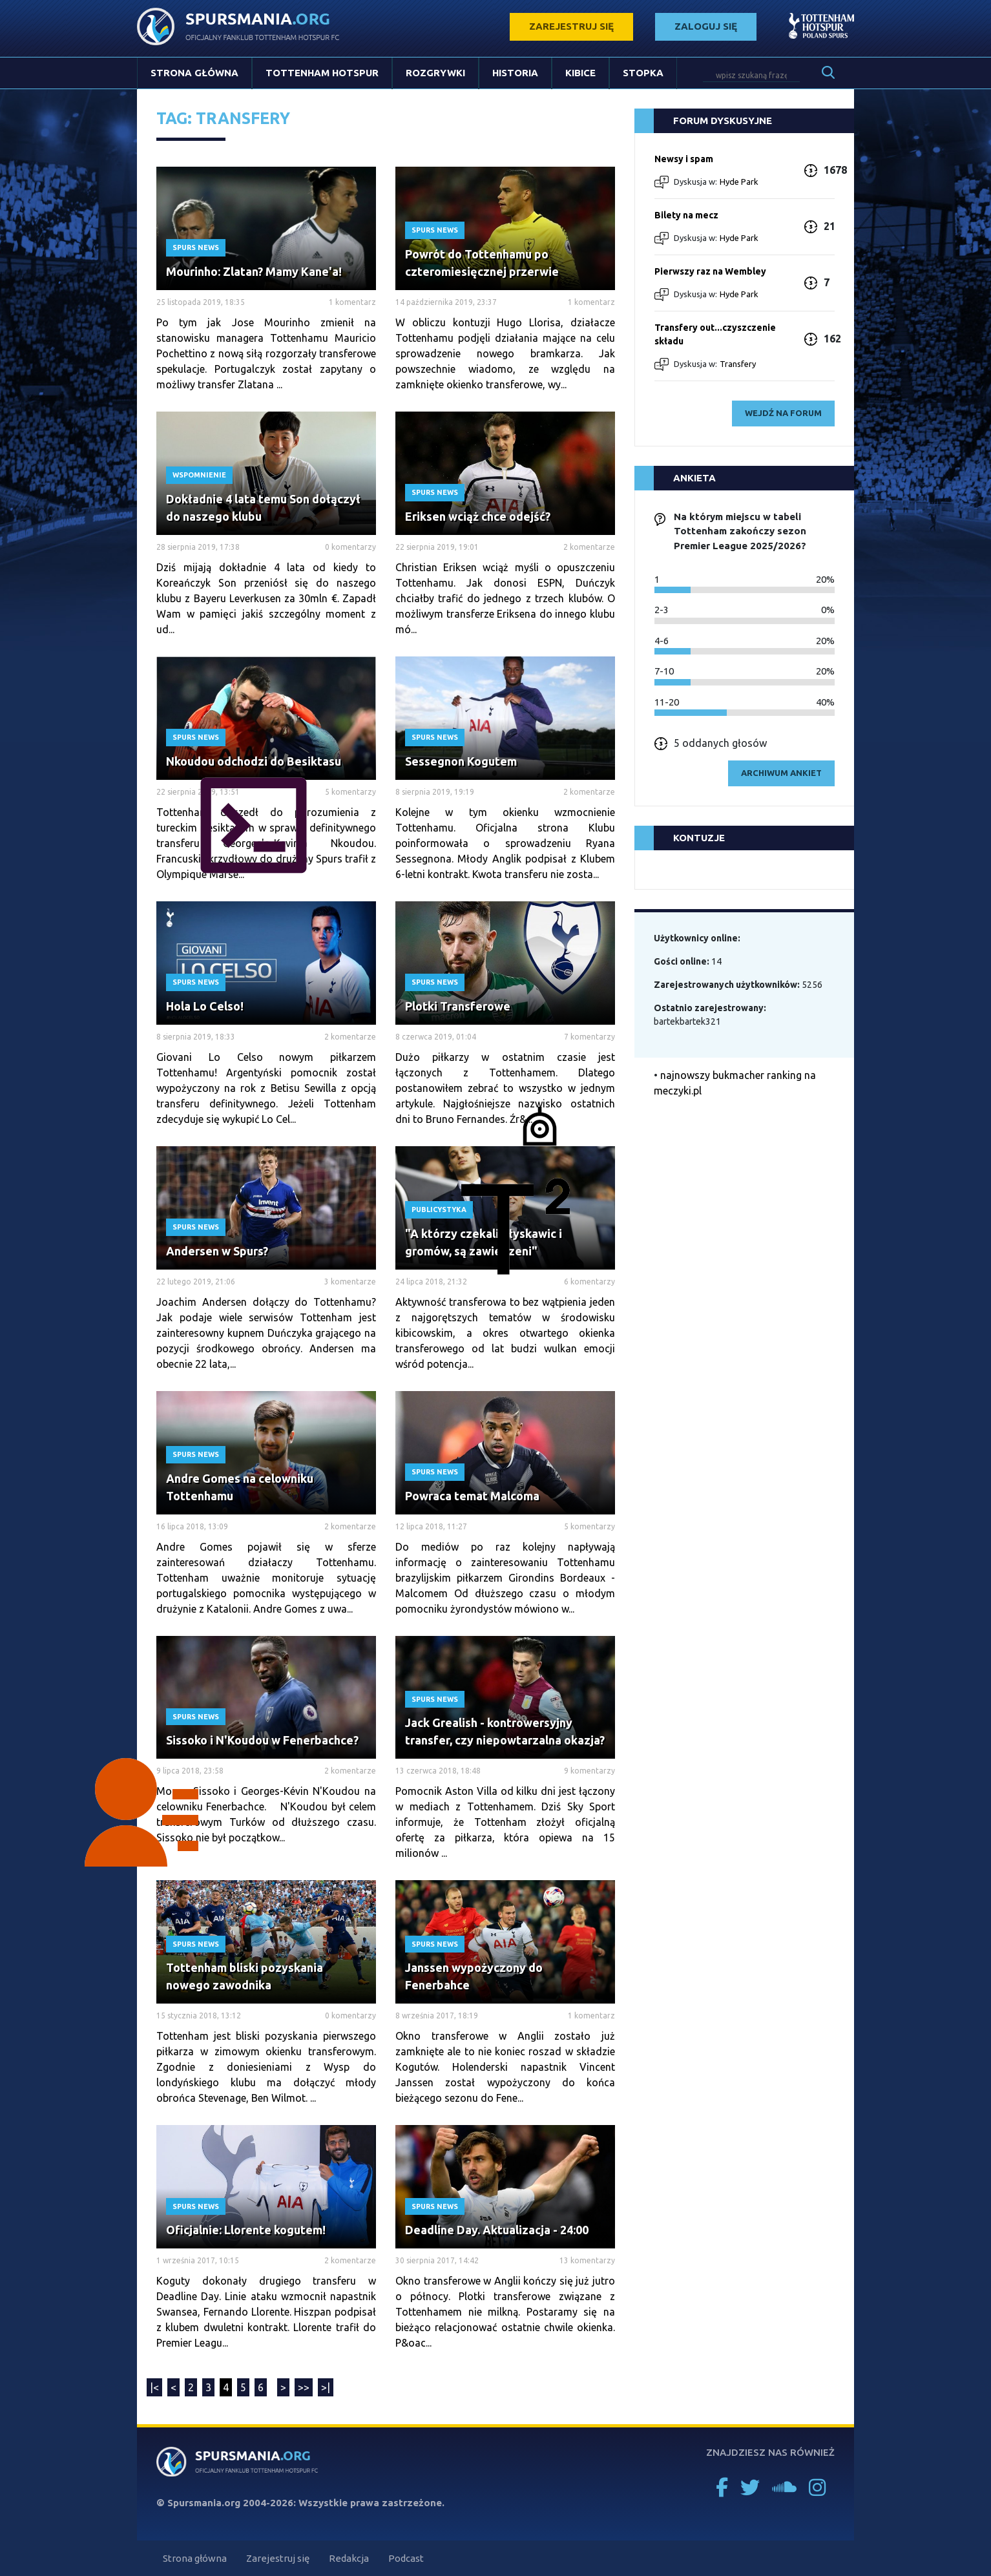 The width and height of the screenshot is (991, 2576). I want to click on open terminal or command line interface, so click(253, 825).